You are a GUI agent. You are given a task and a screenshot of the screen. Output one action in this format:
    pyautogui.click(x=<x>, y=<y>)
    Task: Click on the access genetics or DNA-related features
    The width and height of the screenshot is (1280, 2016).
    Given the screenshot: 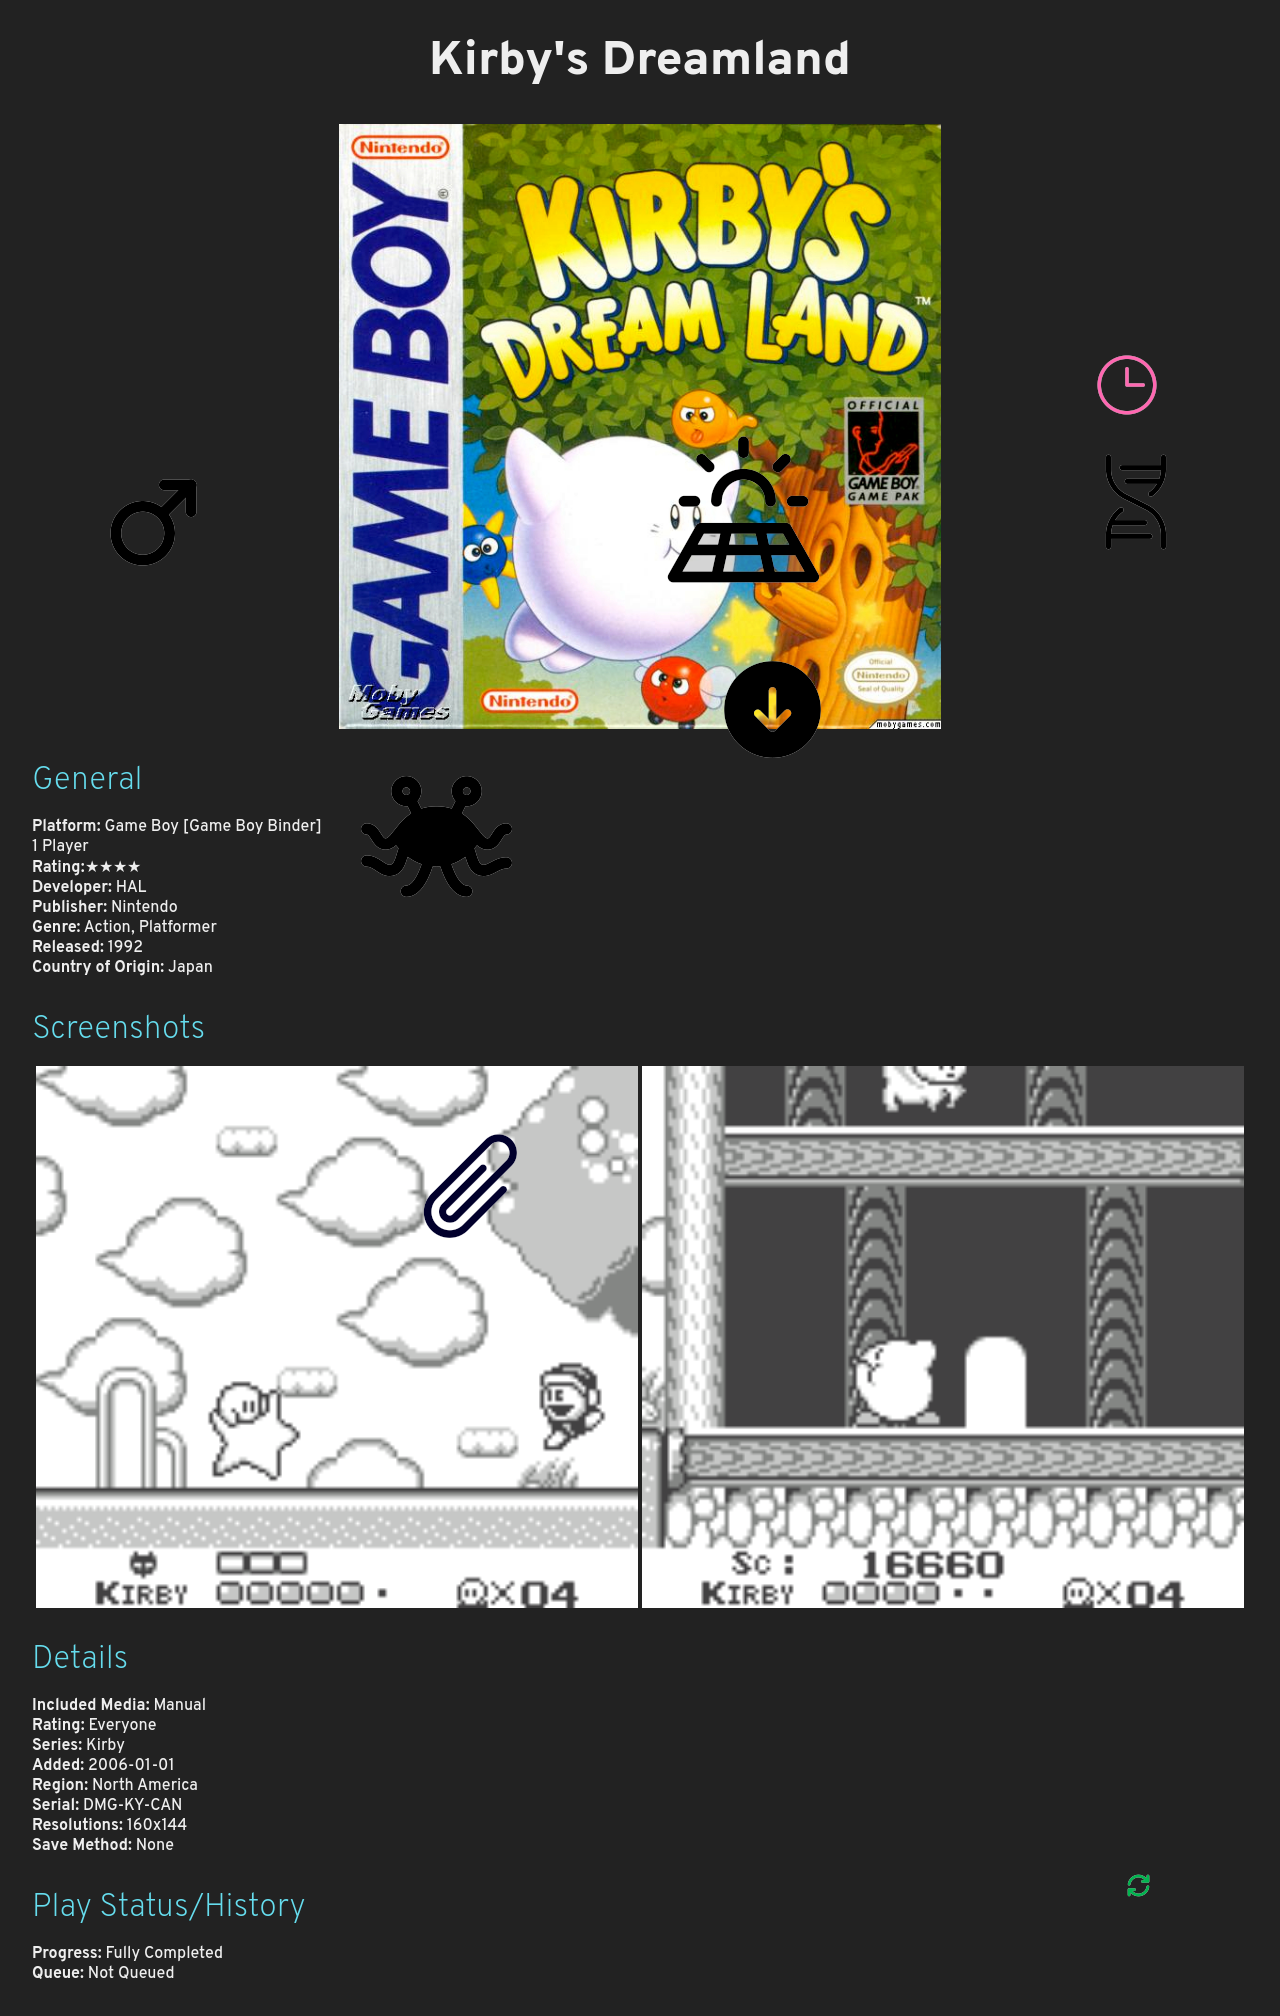 What is the action you would take?
    pyautogui.click(x=1136, y=502)
    